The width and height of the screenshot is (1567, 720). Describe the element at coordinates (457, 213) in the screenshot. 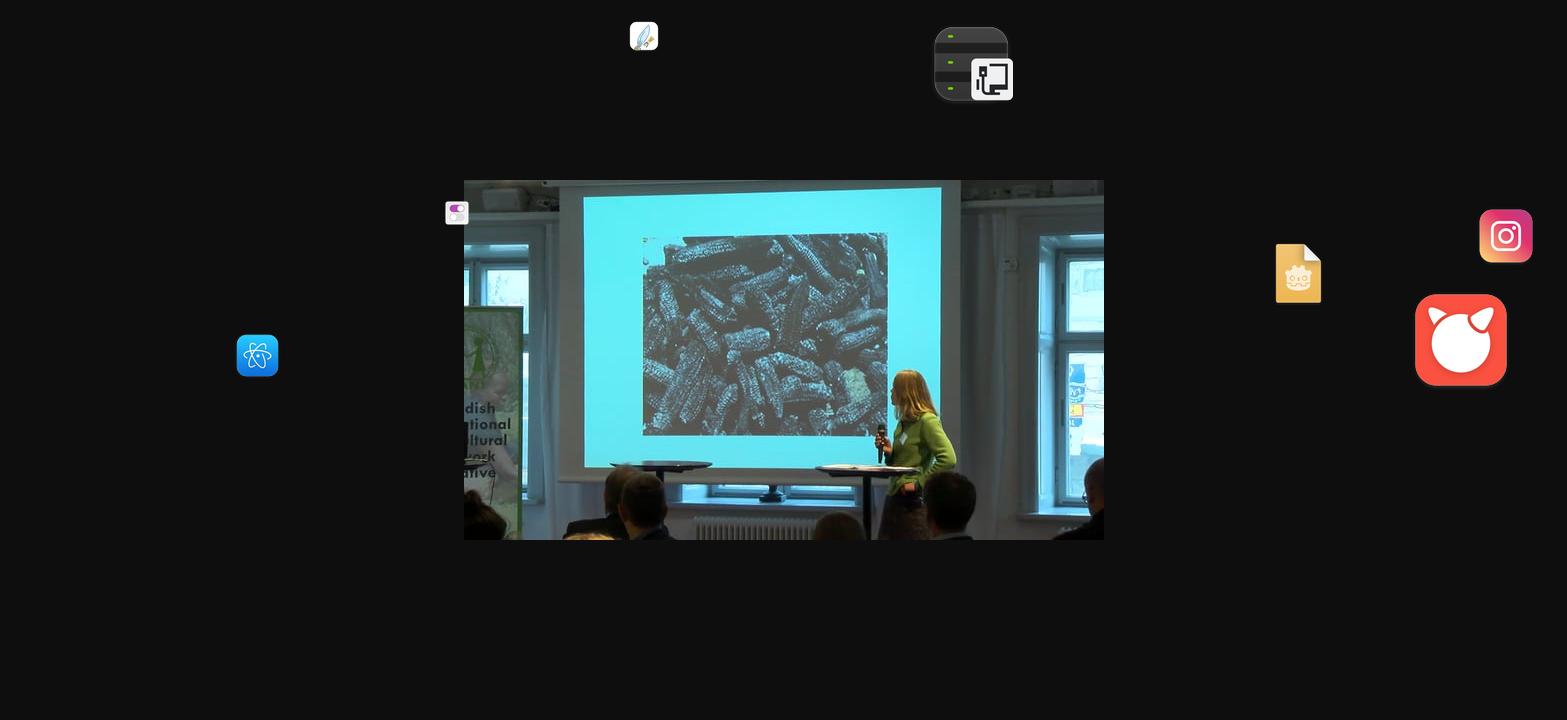

I see `open gnome tweaks application` at that location.